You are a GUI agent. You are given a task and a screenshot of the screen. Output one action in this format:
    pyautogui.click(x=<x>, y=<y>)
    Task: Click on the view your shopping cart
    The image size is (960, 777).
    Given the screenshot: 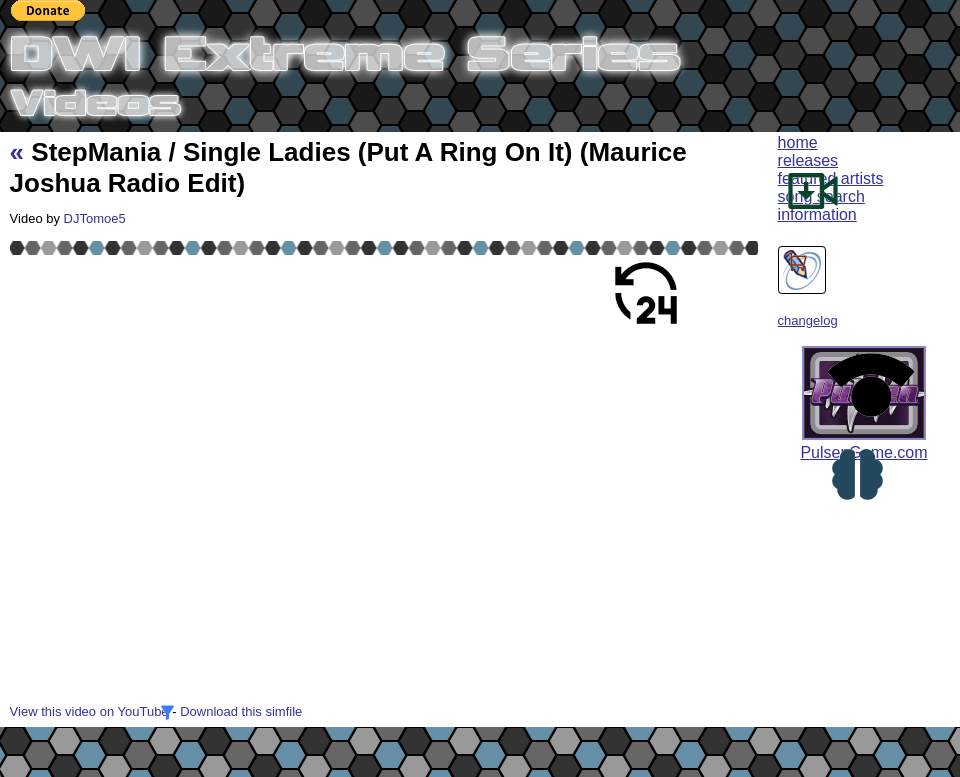 What is the action you would take?
    pyautogui.click(x=797, y=261)
    